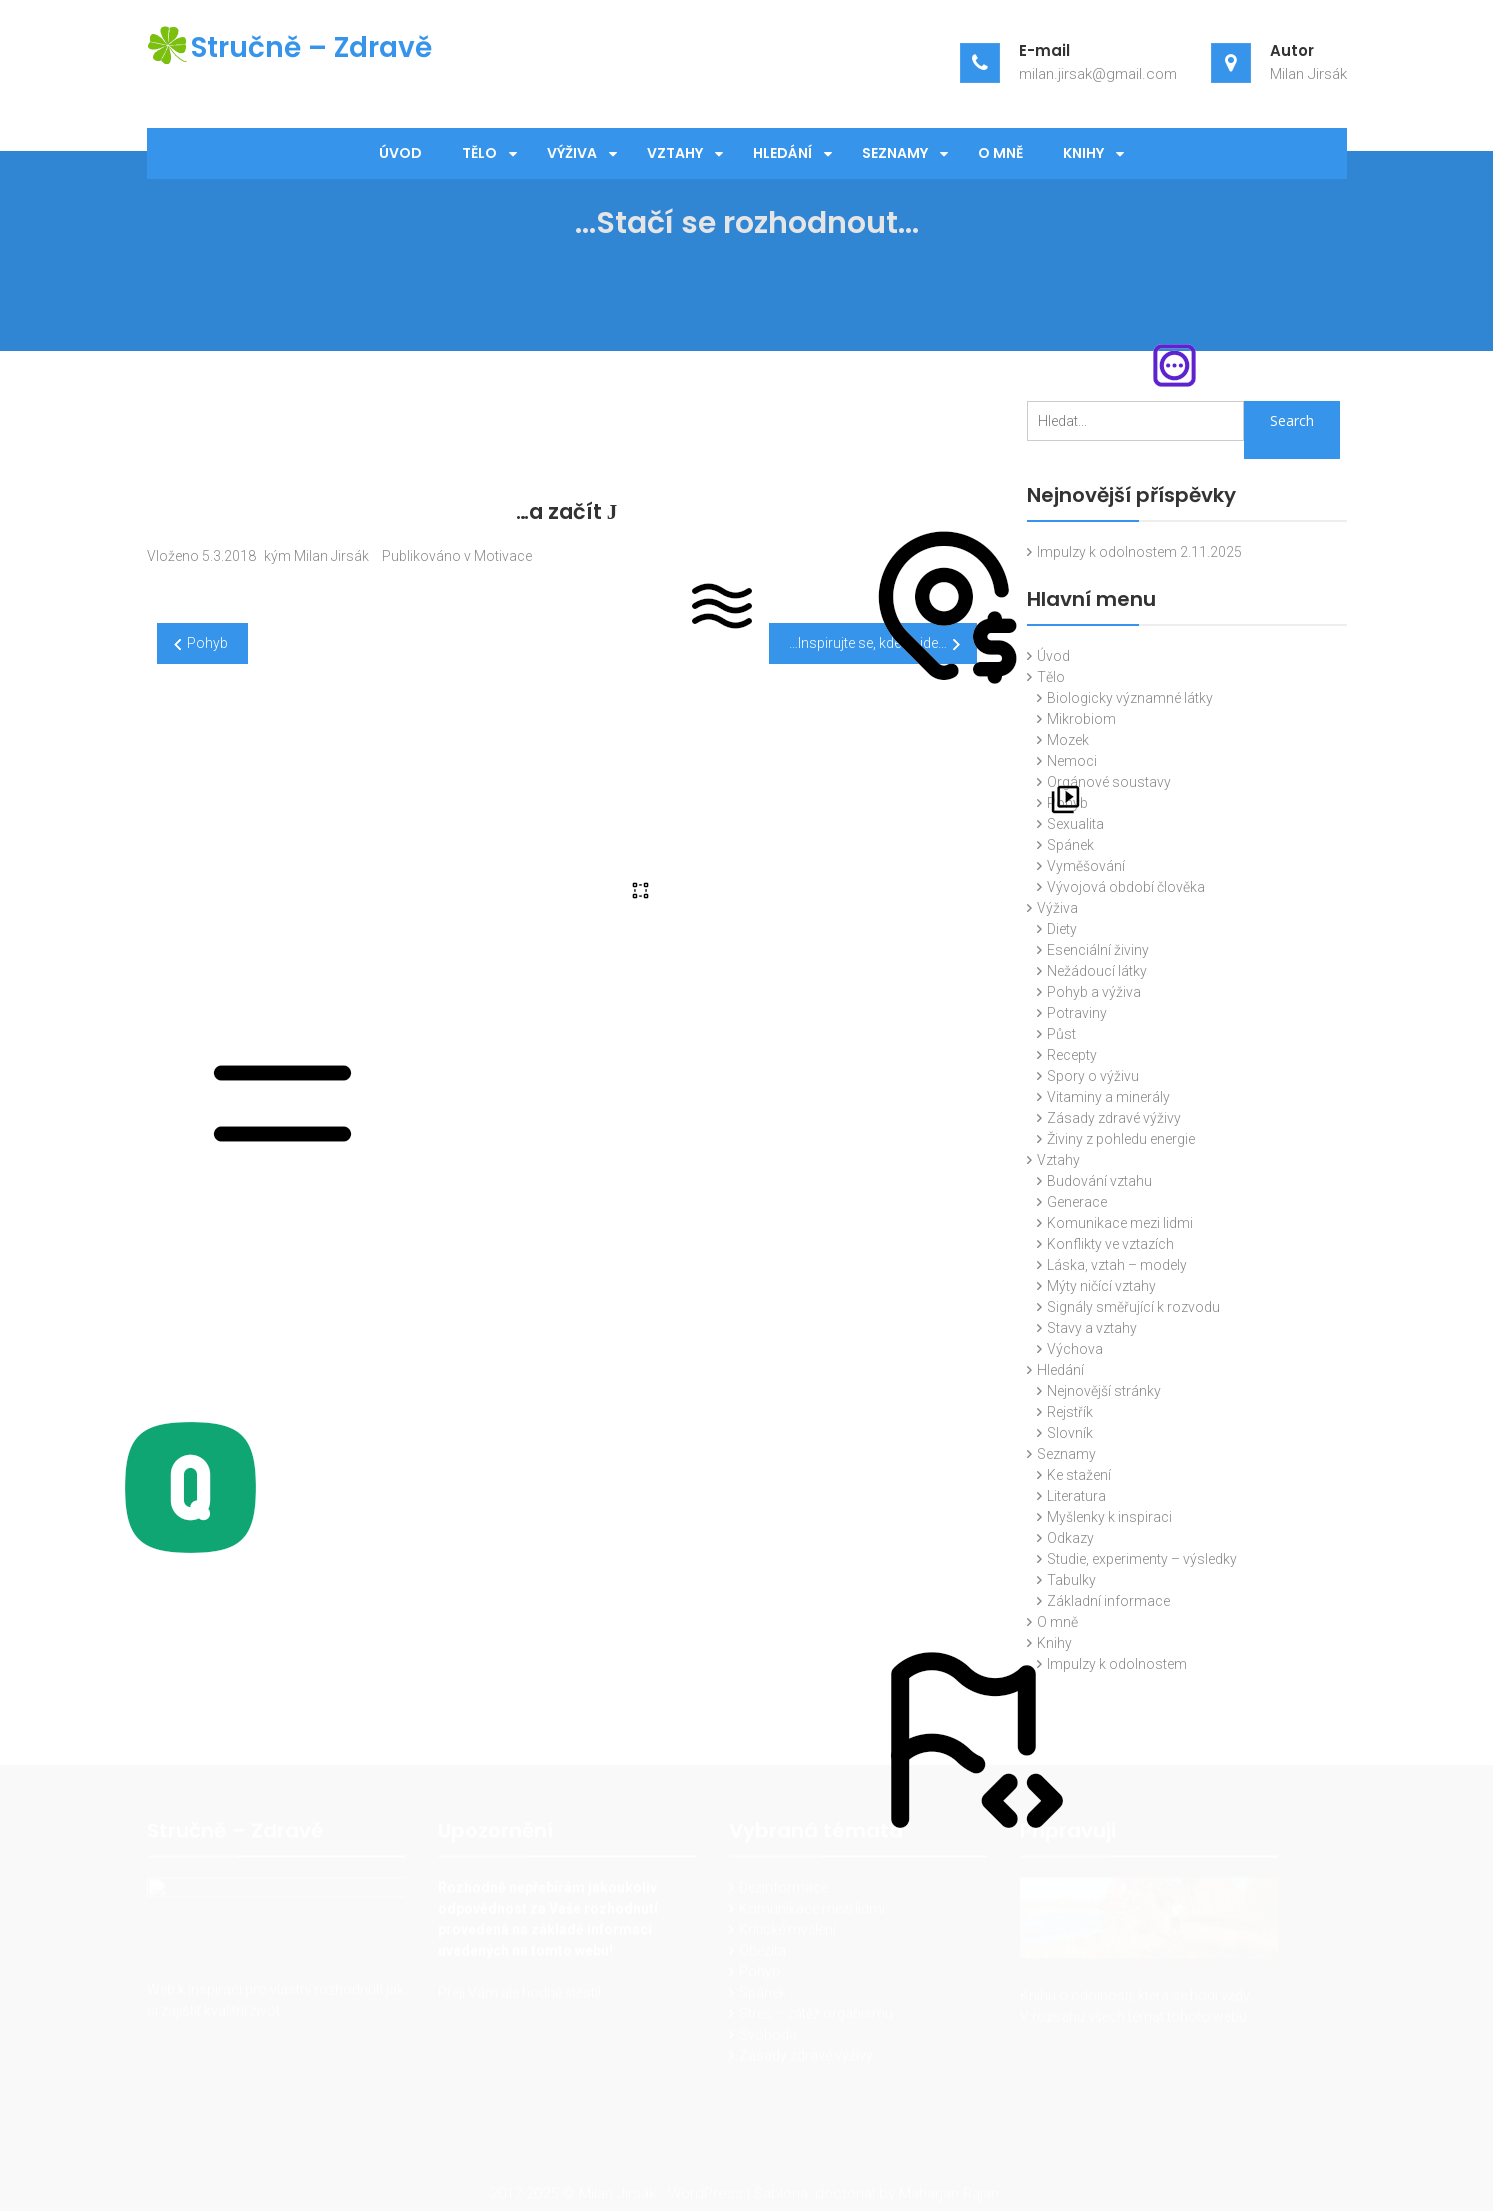  What do you see at coordinates (282, 1103) in the screenshot?
I see `open navigation menu` at bounding box center [282, 1103].